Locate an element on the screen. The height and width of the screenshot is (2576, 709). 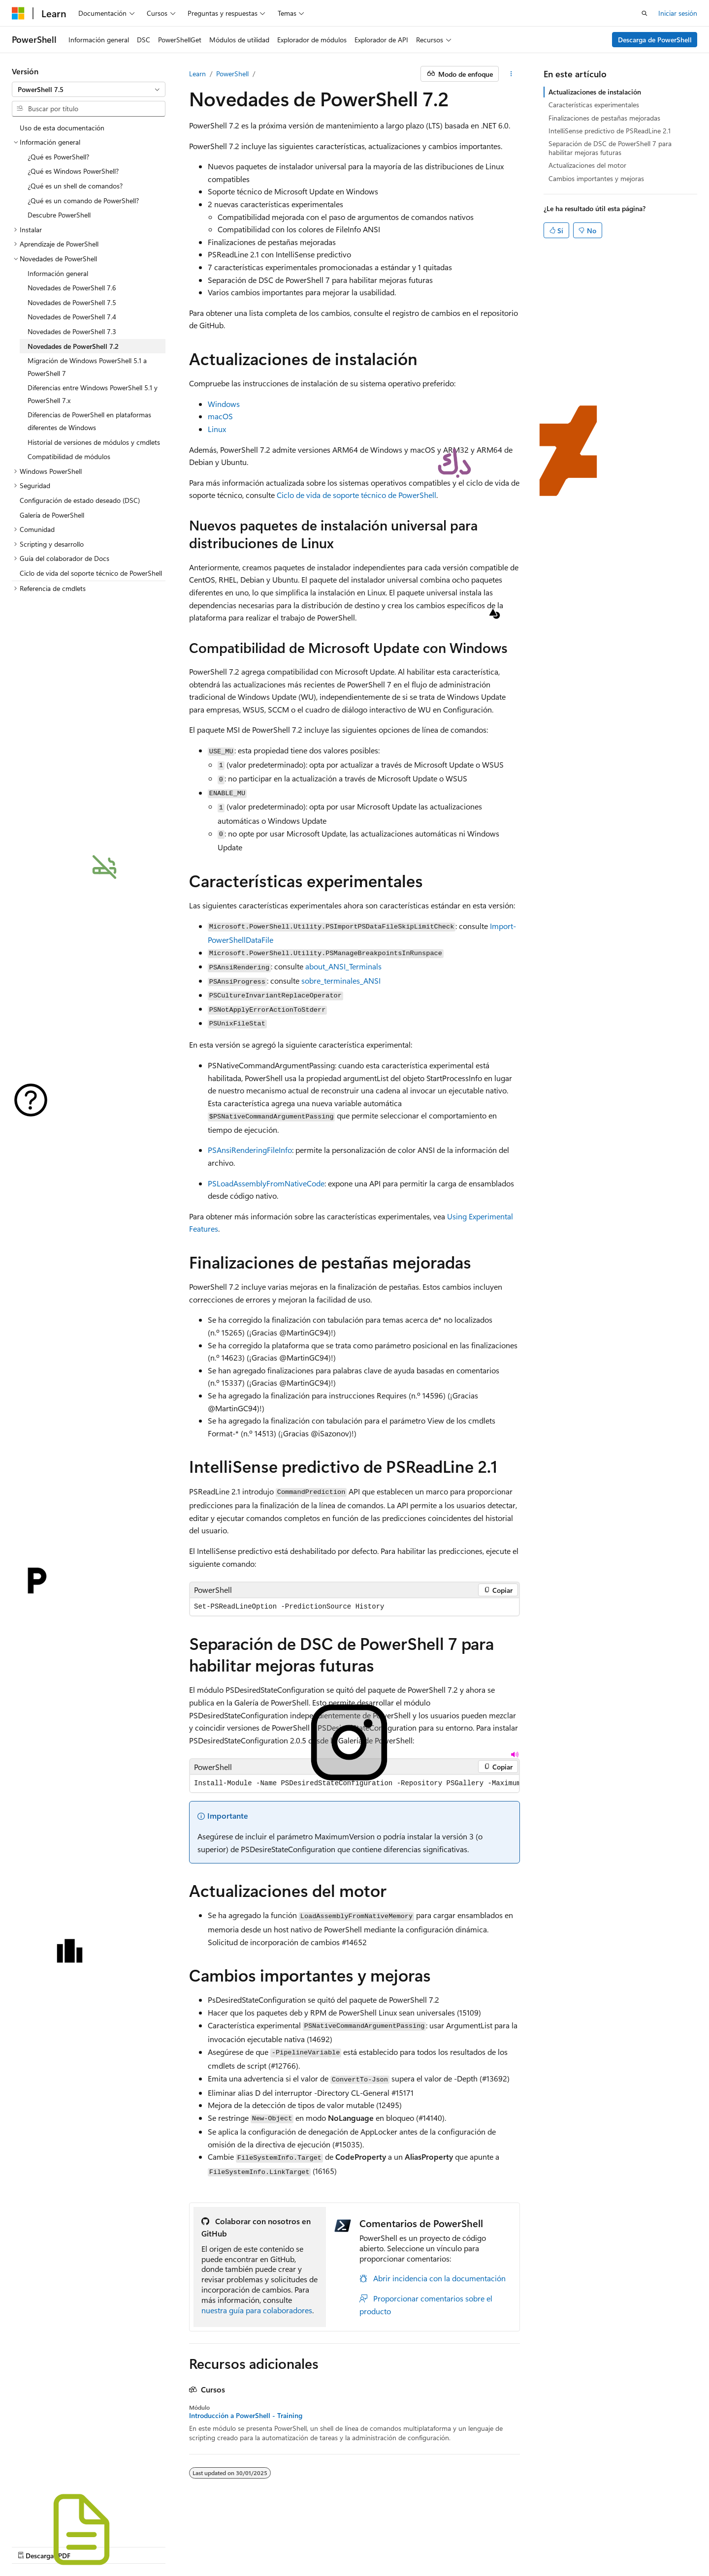
find nearby parking locations is located at coordinates (36, 1581).